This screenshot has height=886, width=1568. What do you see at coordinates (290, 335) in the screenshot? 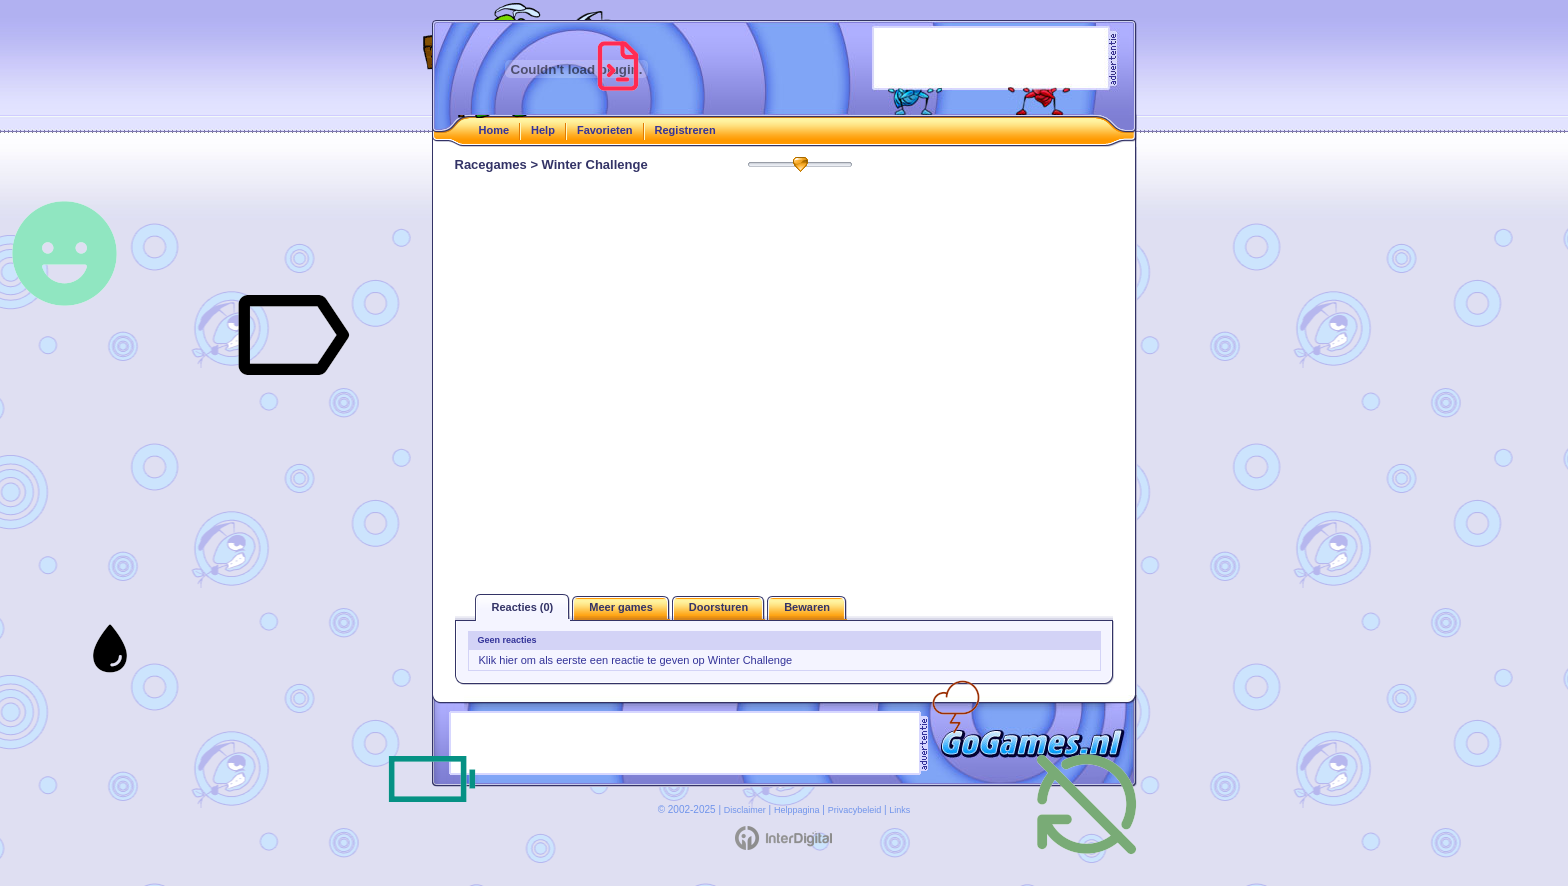
I see `add a tag or label to an item` at bounding box center [290, 335].